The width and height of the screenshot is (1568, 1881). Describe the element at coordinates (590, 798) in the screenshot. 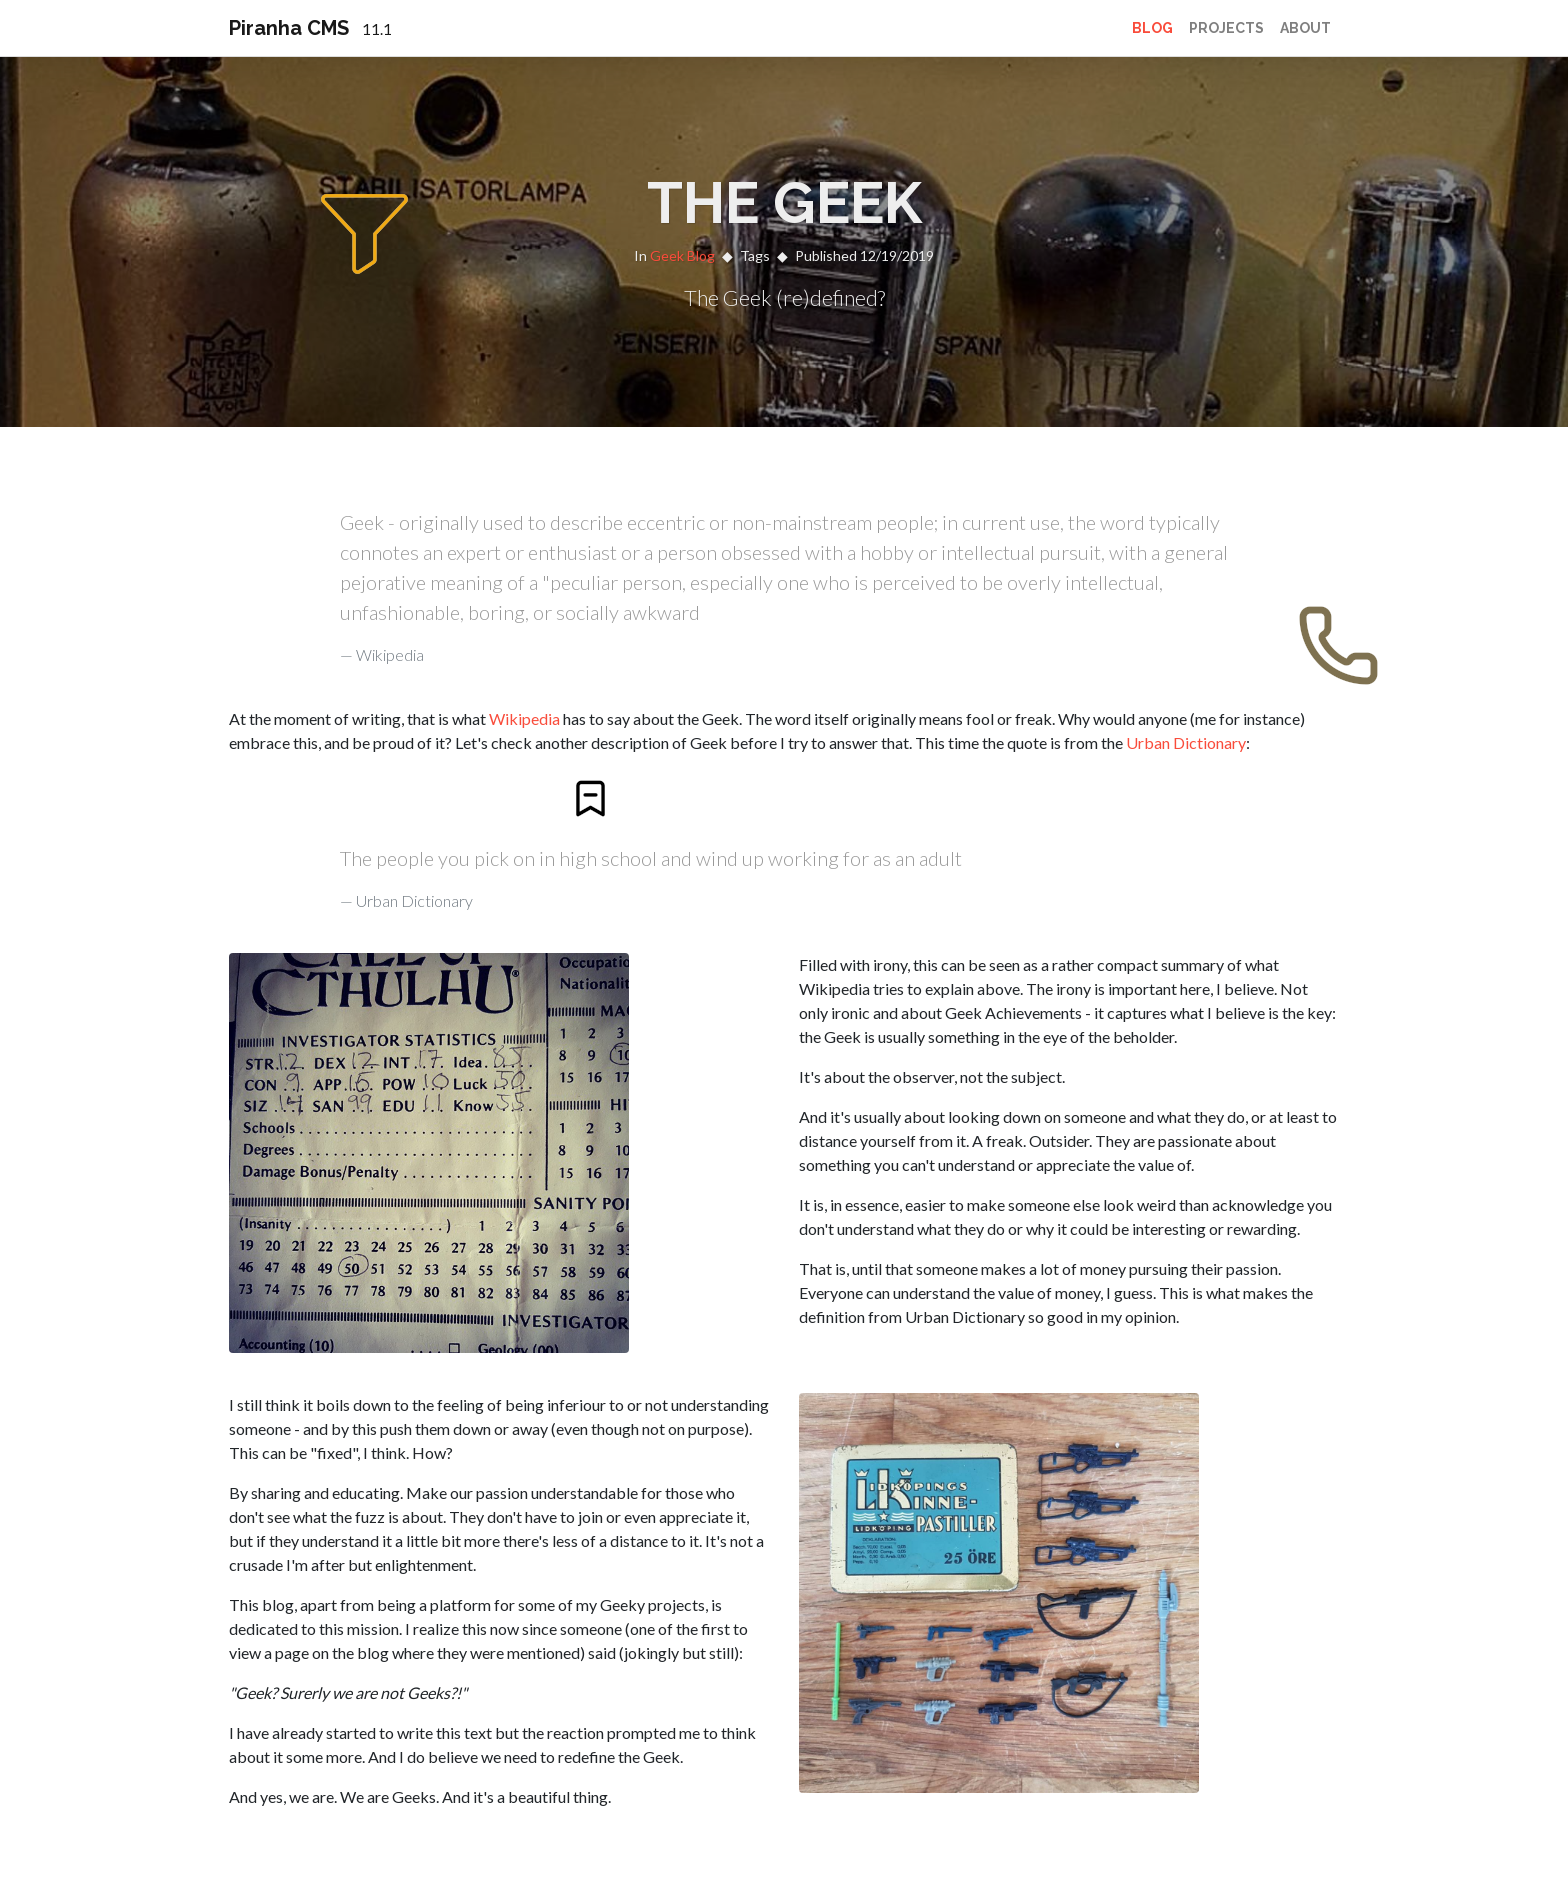

I see `remove from saved bookmarks` at that location.